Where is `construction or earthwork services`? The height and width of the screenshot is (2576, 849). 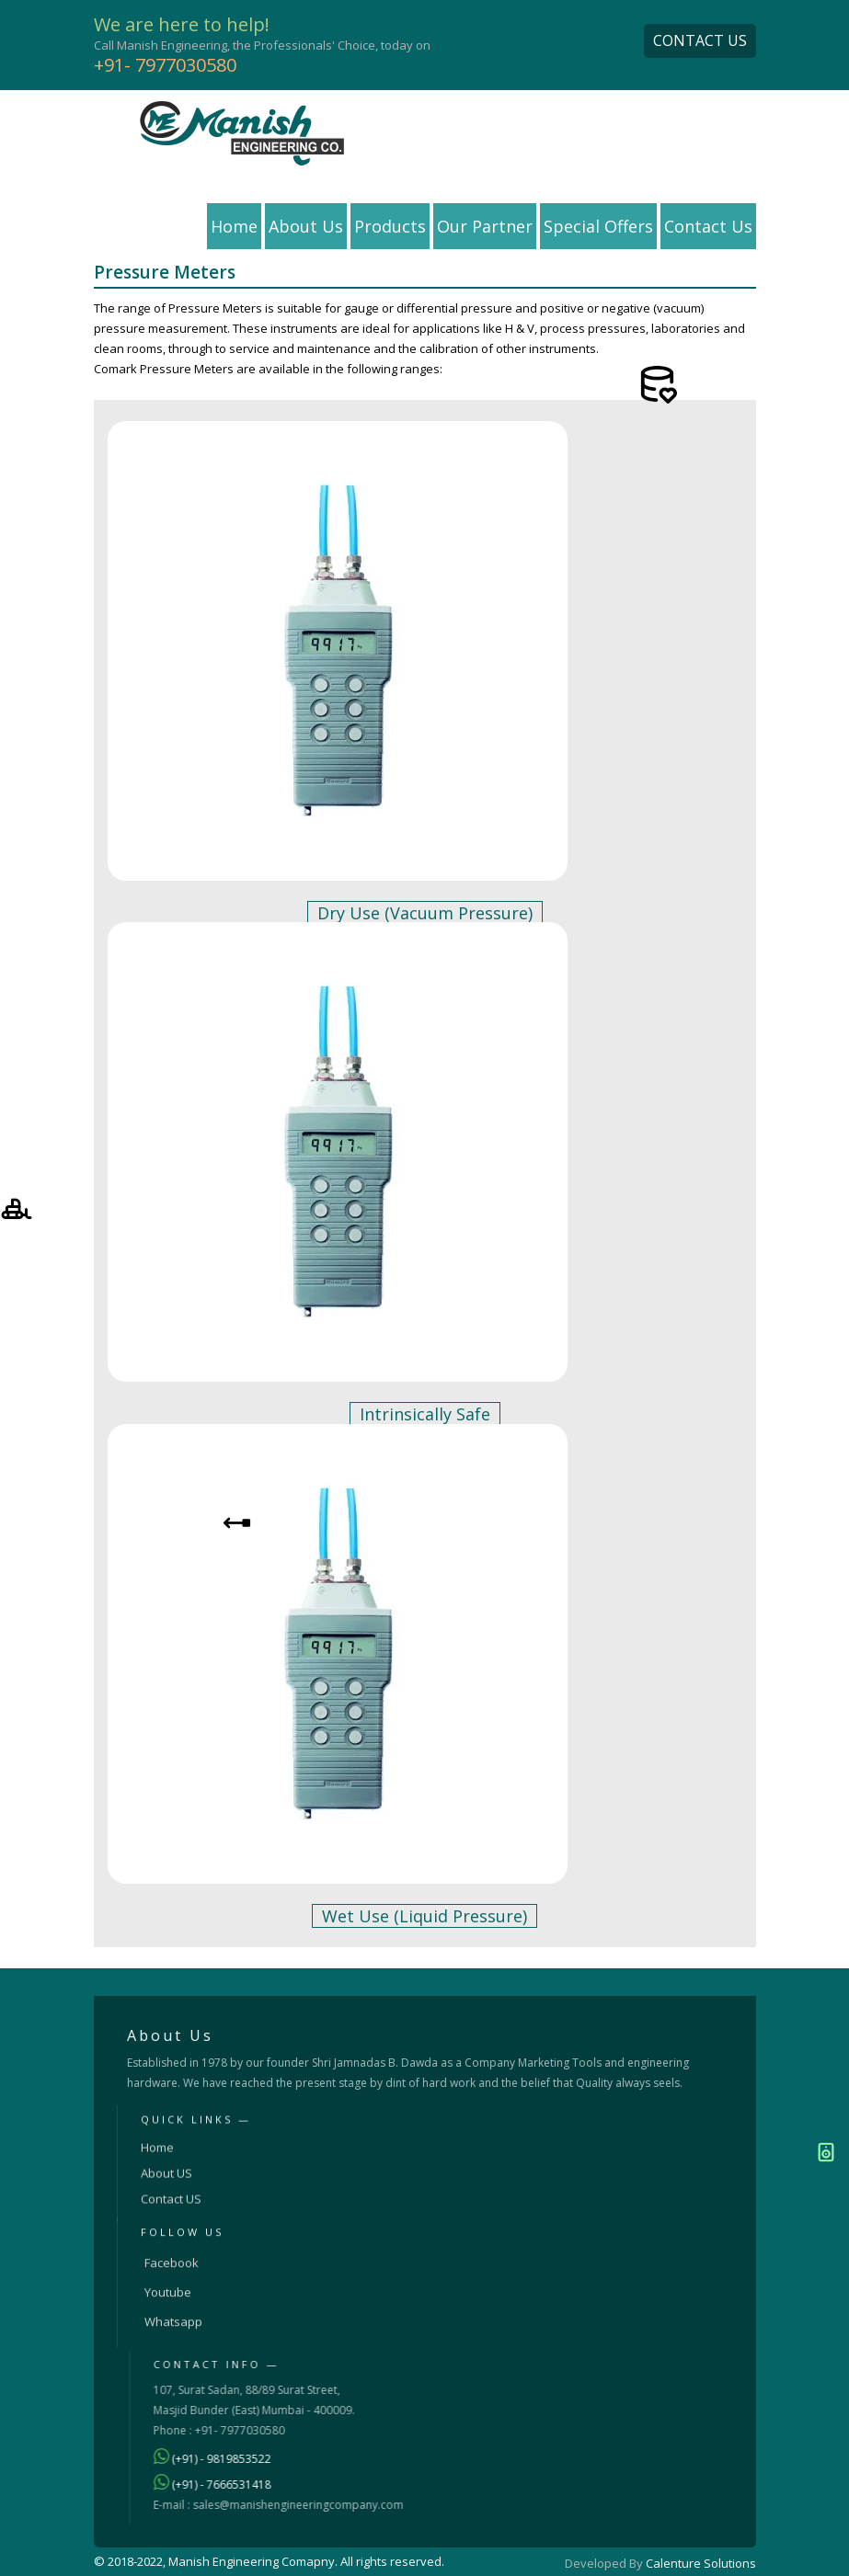
construction or earthwork services is located at coordinates (17, 1208).